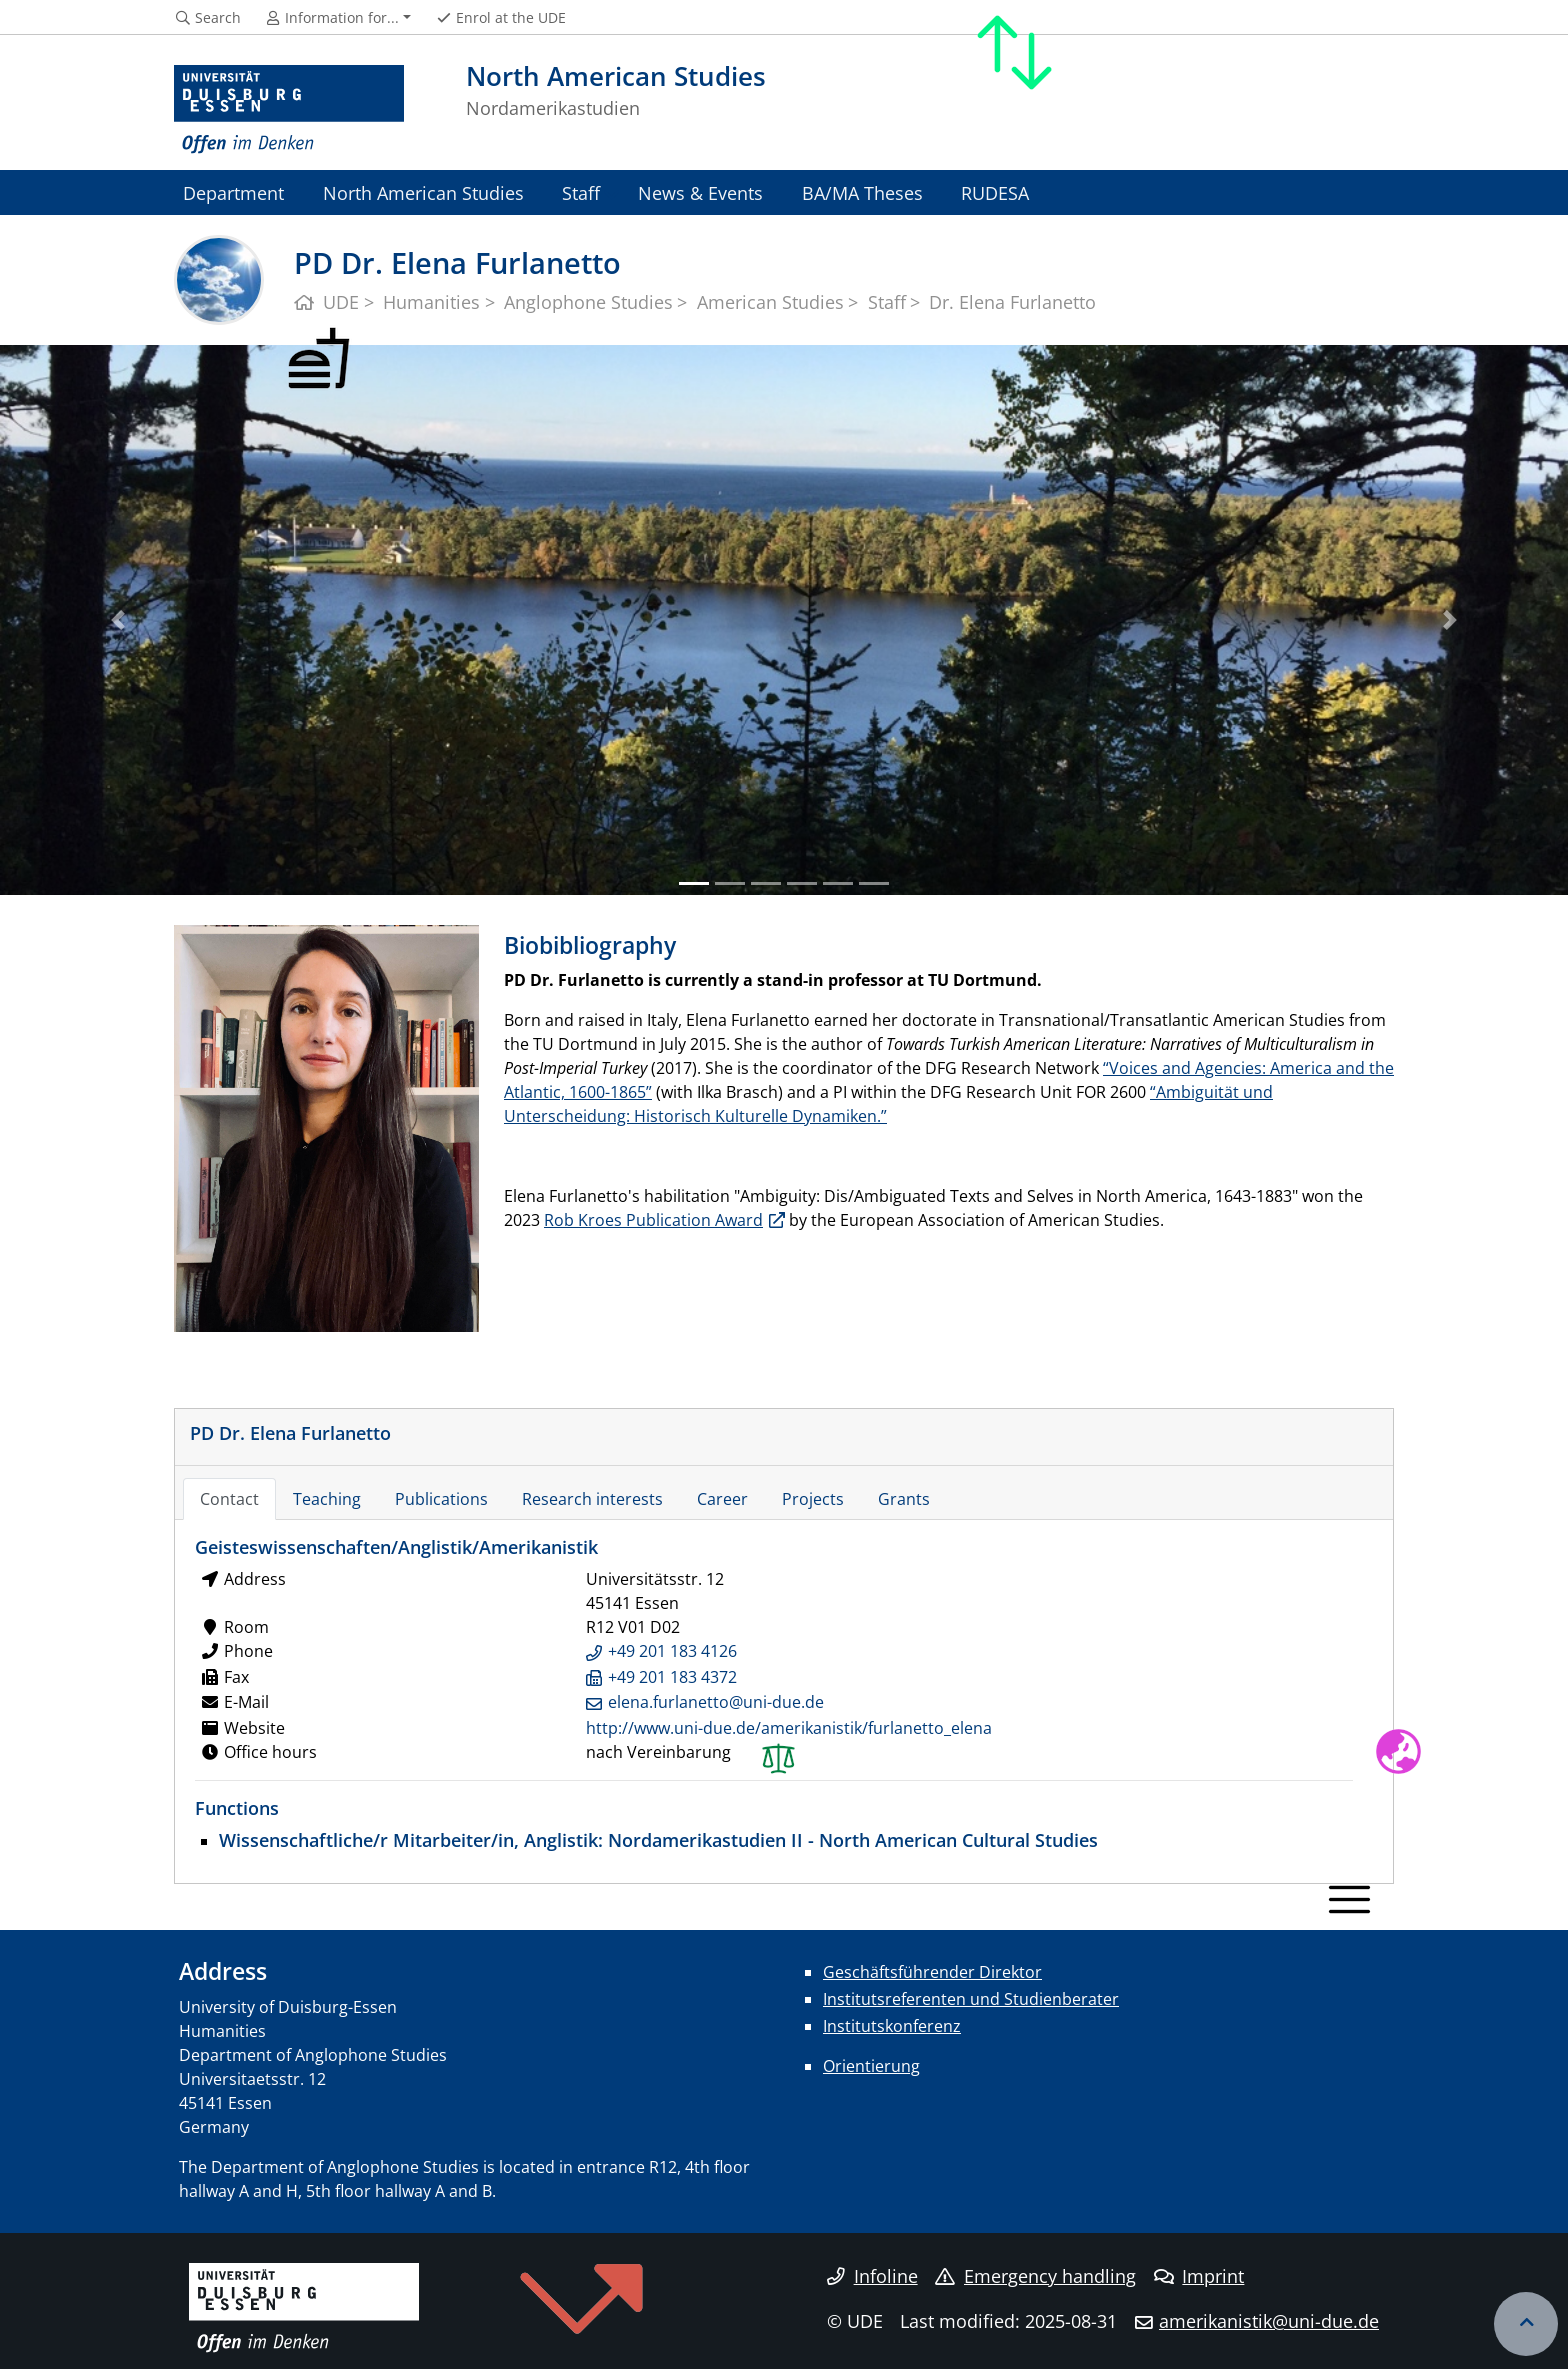  What do you see at coordinates (319, 358) in the screenshot?
I see `find nearby fast food restaurants` at bounding box center [319, 358].